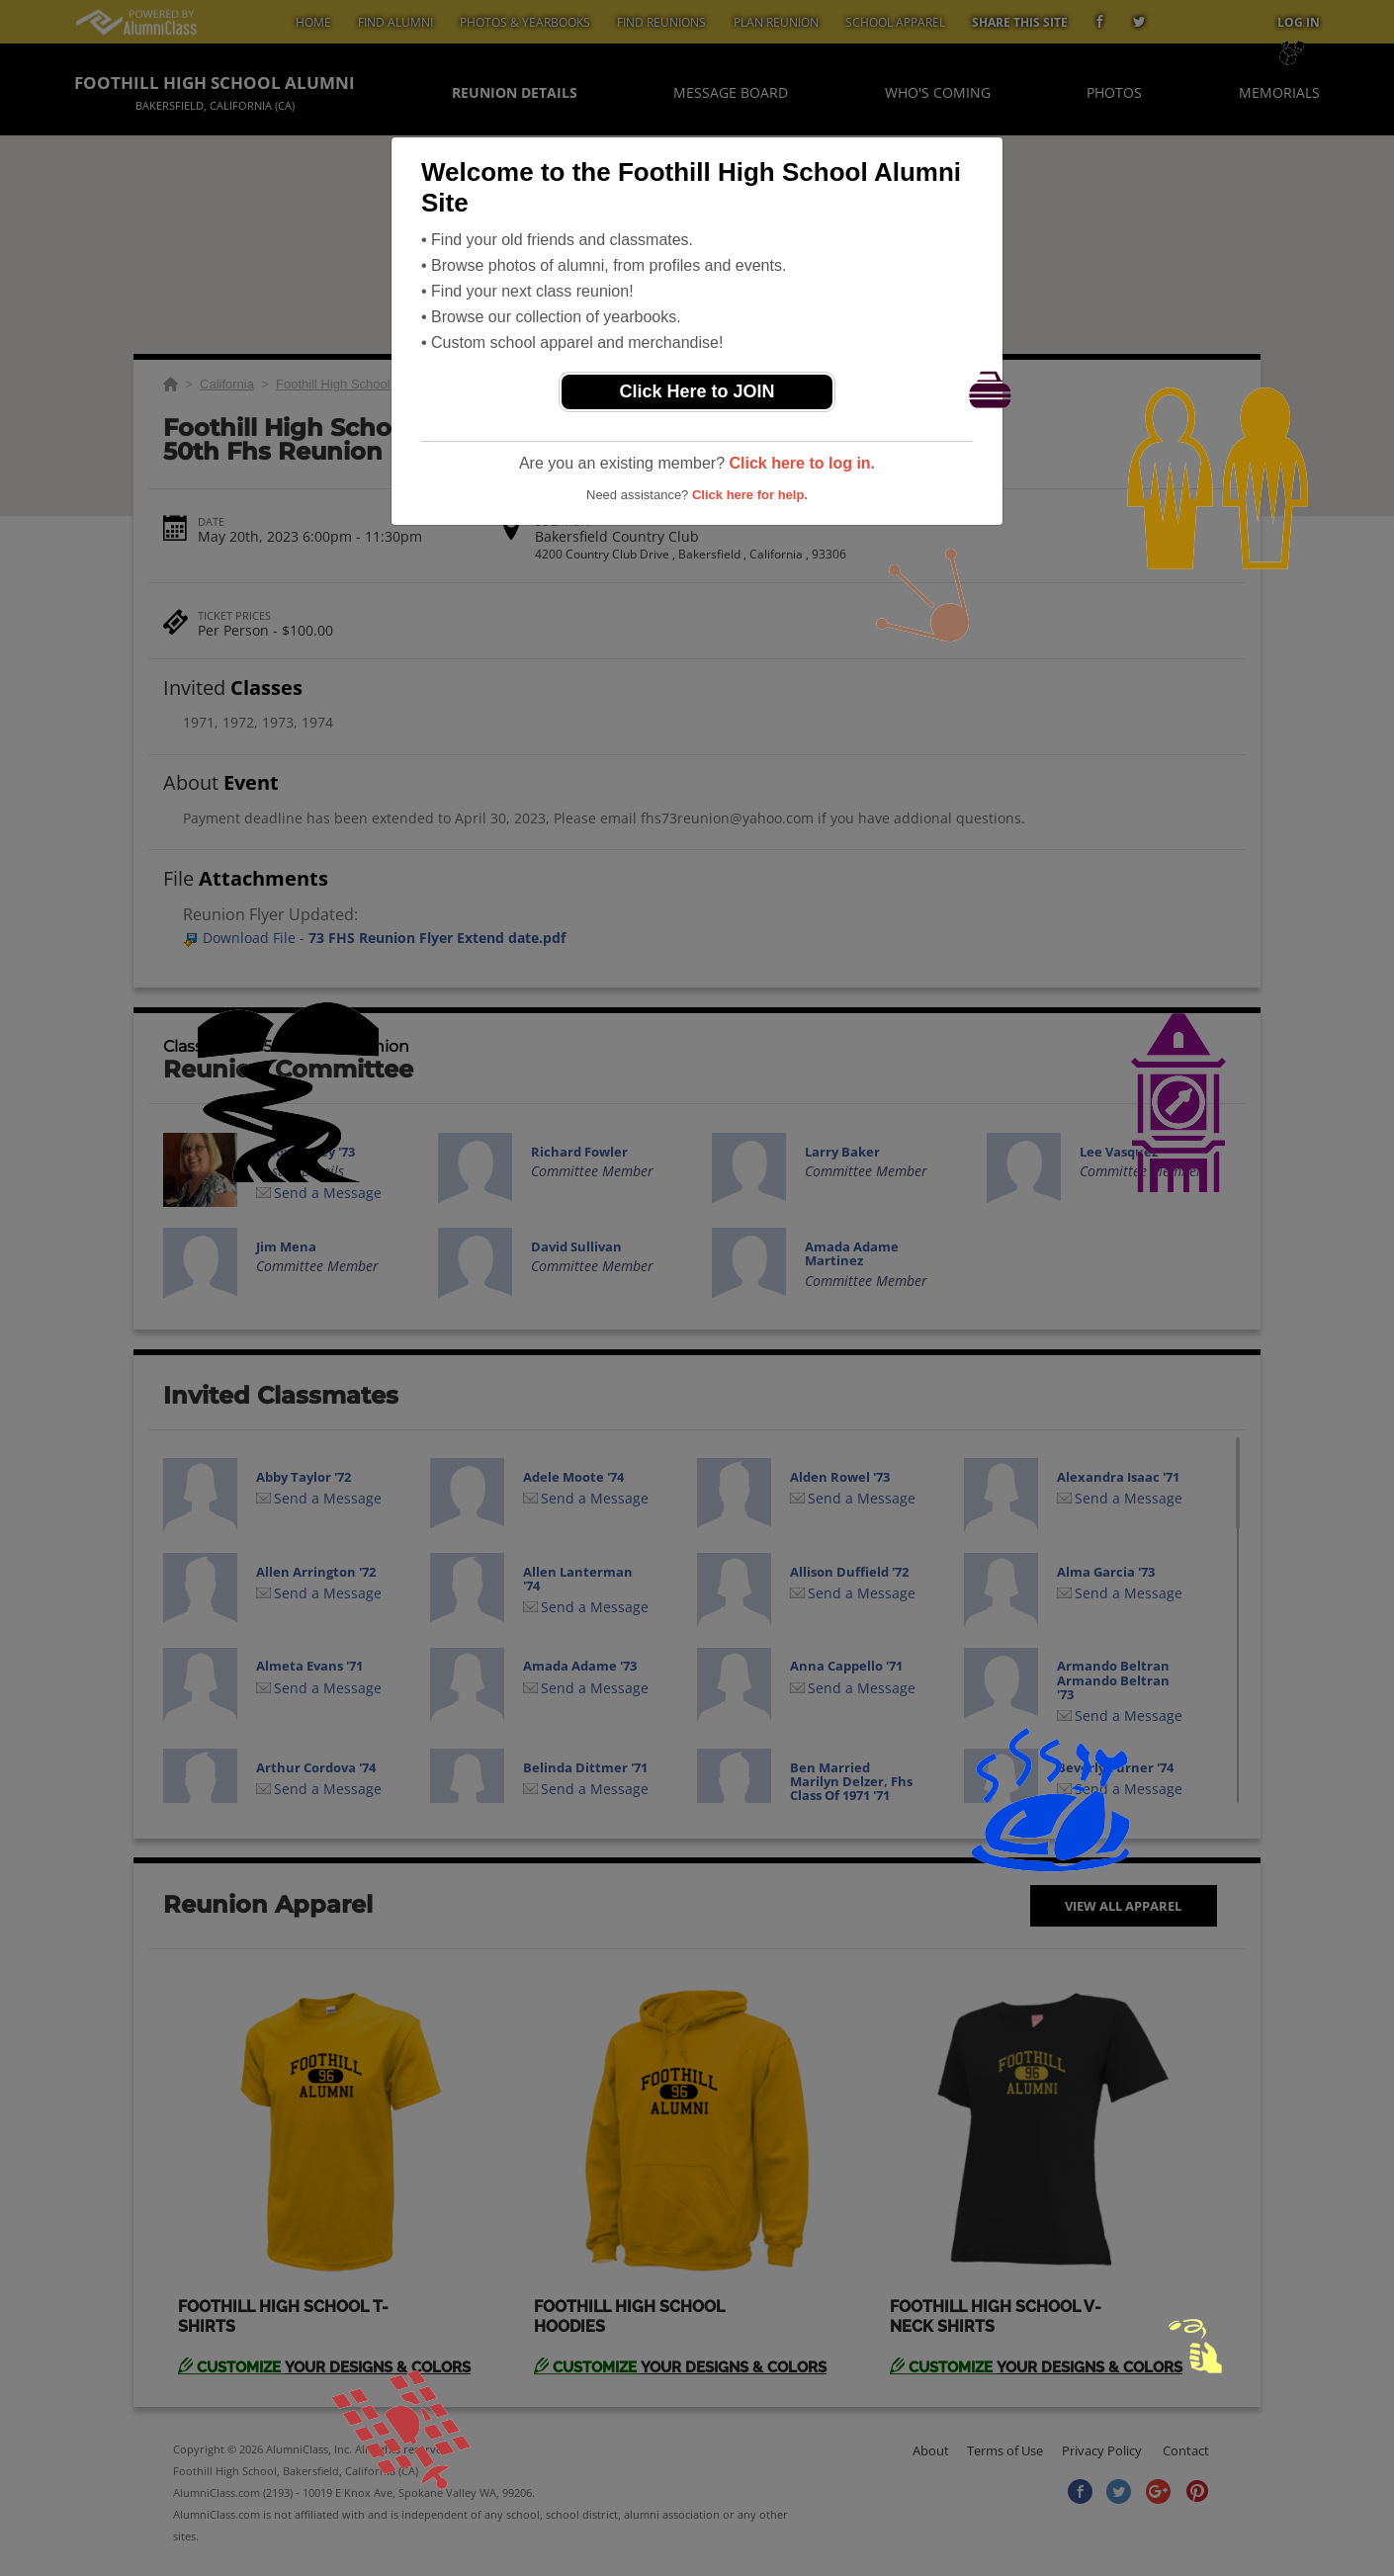 The image size is (1394, 2576). I want to click on roll dice or randomize outcome, so click(1291, 52).